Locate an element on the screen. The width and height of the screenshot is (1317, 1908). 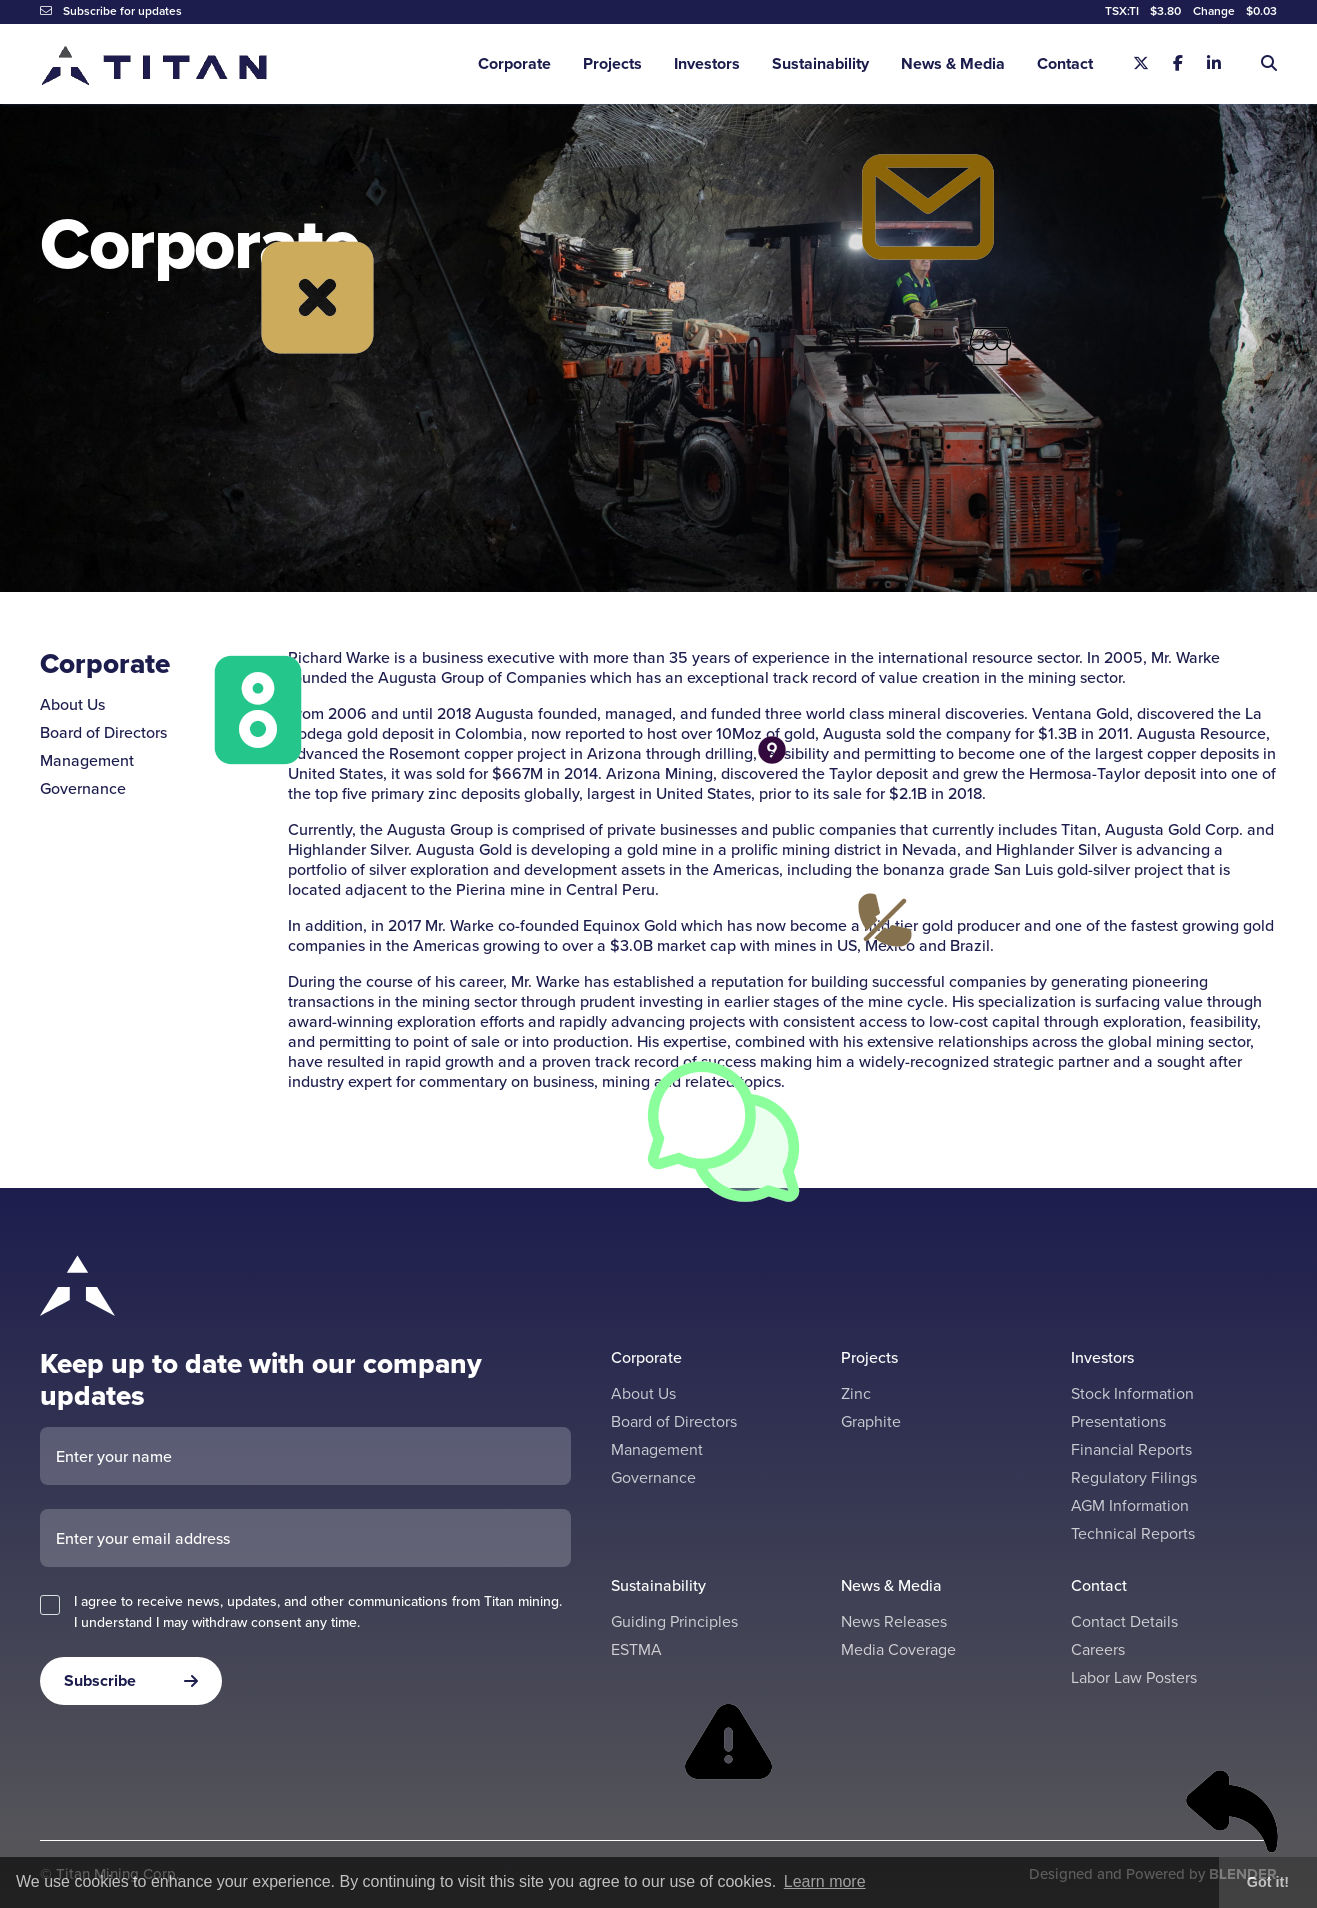
mute or decline an incoming call is located at coordinates (885, 920).